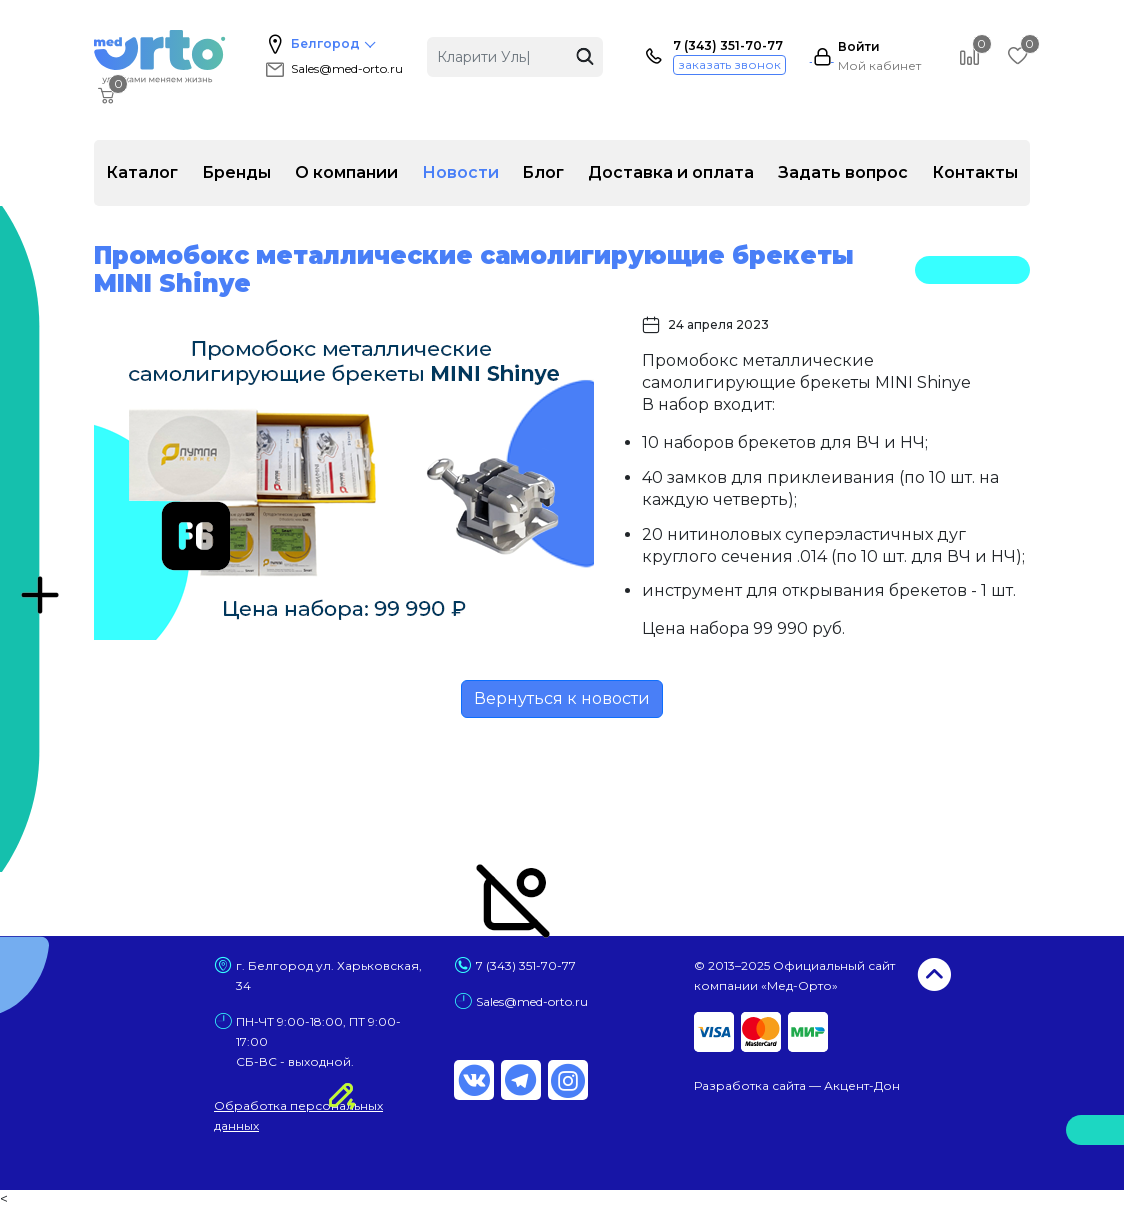  I want to click on mute or disable notifications, so click(513, 901).